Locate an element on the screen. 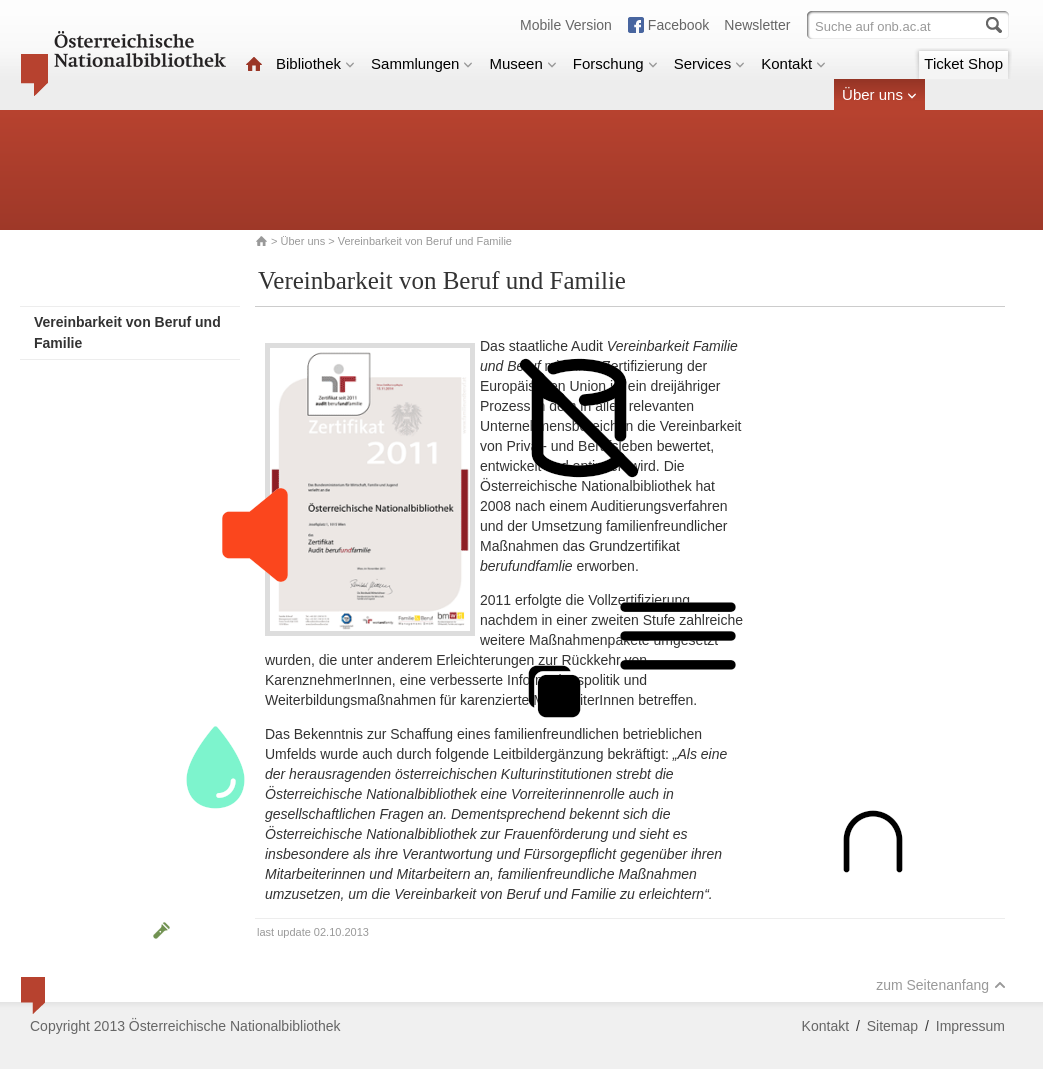 The height and width of the screenshot is (1069, 1043). copy to clipboard is located at coordinates (554, 691).